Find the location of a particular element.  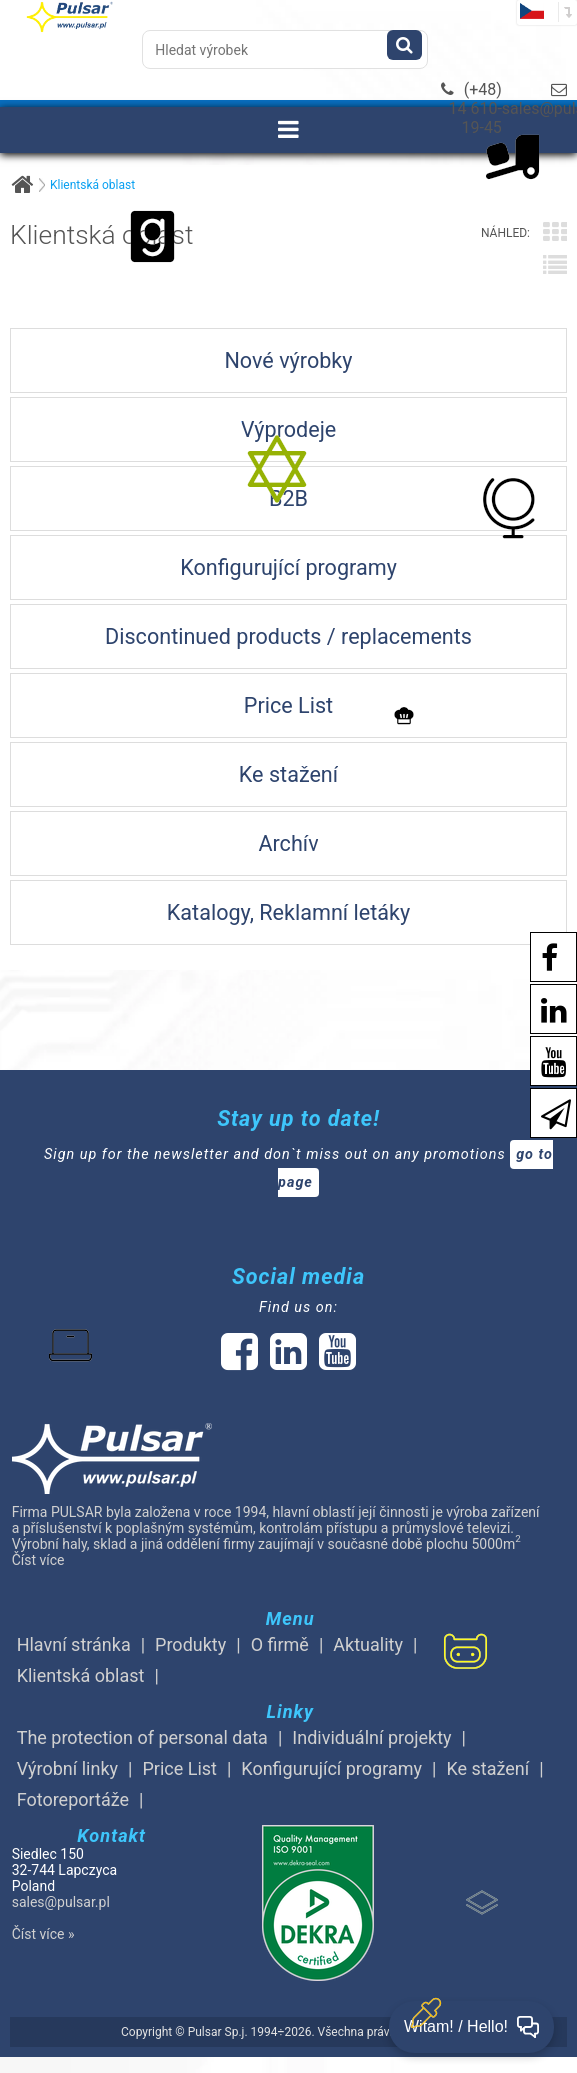

access global or international settings is located at coordinates (511, 506).